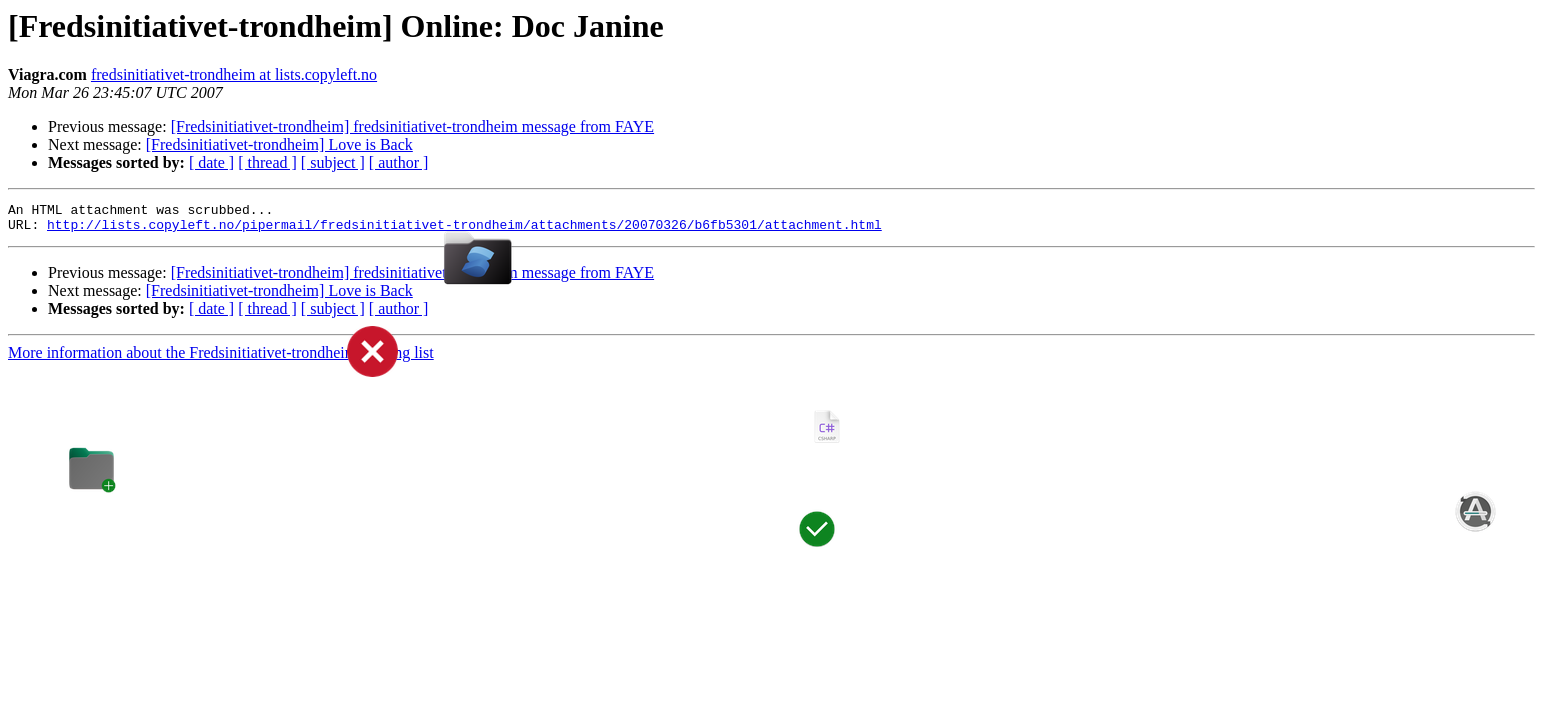 This screenshot has height=720, width=1543. What do you see at coordinates (1475, 511) in the screenshot?
I see `check for available software updates` at bounding box center [1475, 511].